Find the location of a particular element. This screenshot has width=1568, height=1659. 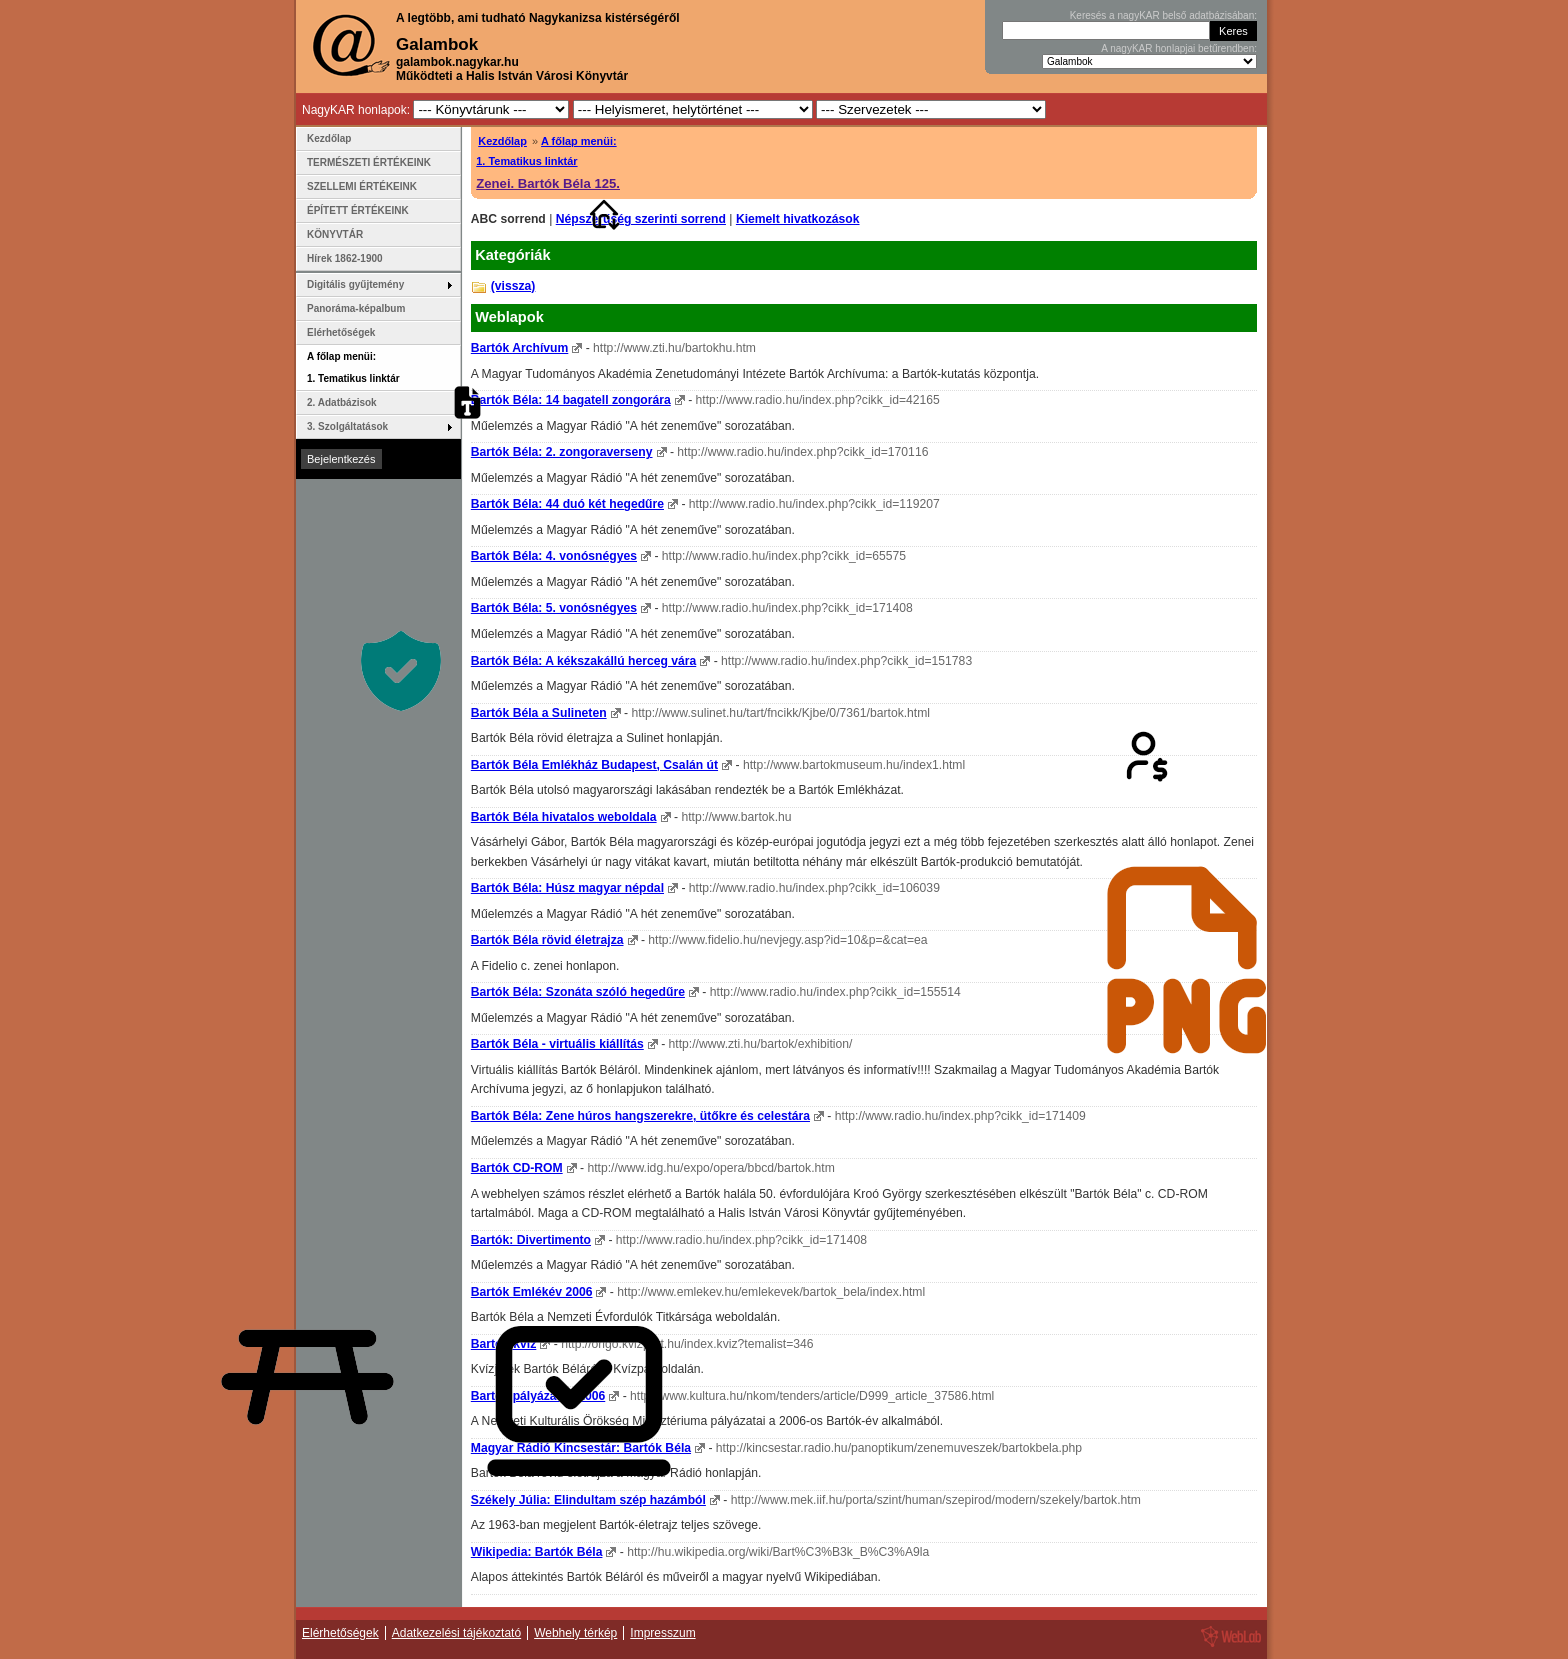

view user payment or billing information is located at coordinates (1143, 755).